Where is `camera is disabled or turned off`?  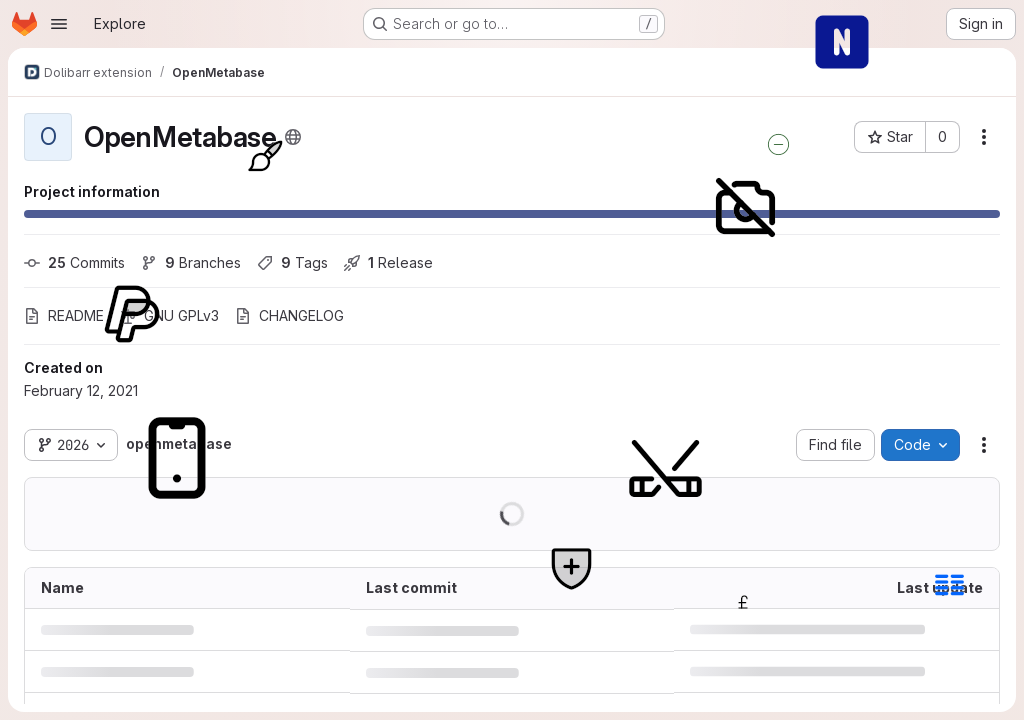
camera is disabled or turned off is located at coordinates (745, 207).